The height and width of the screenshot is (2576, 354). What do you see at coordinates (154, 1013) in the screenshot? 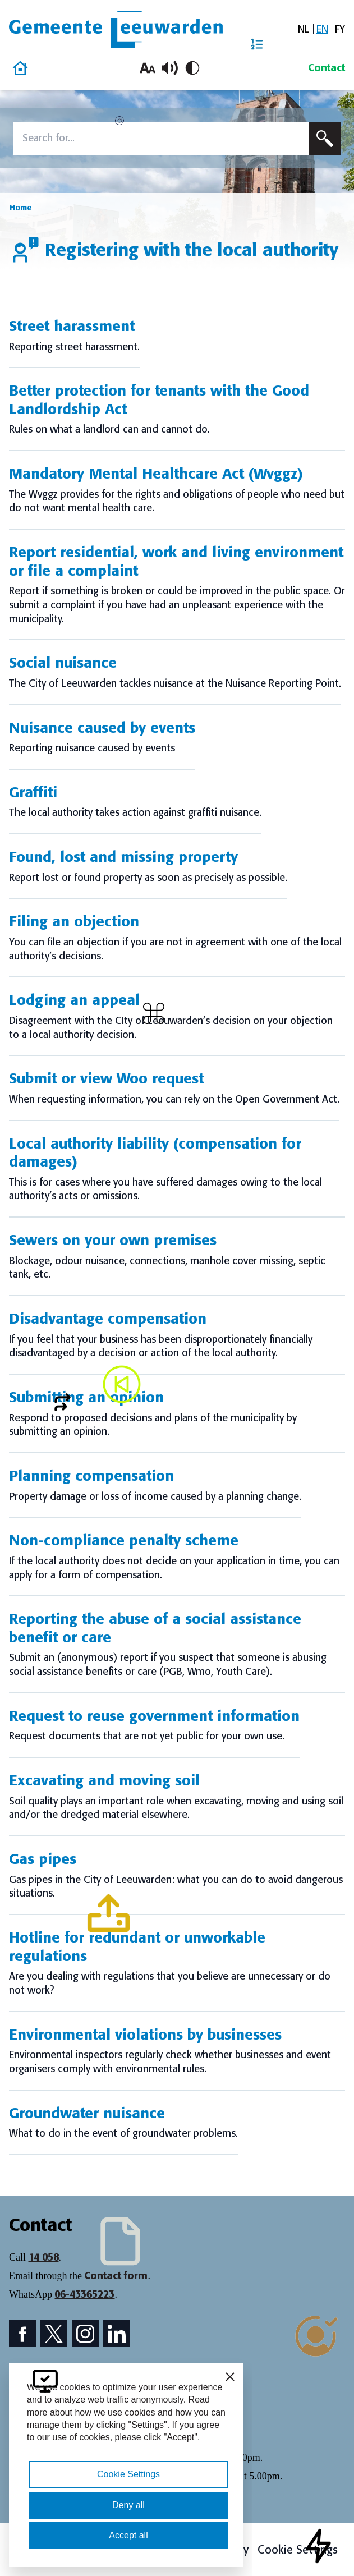
I see `command key modifier for keyboard shortcuts` at bounding box center [154, 1013].